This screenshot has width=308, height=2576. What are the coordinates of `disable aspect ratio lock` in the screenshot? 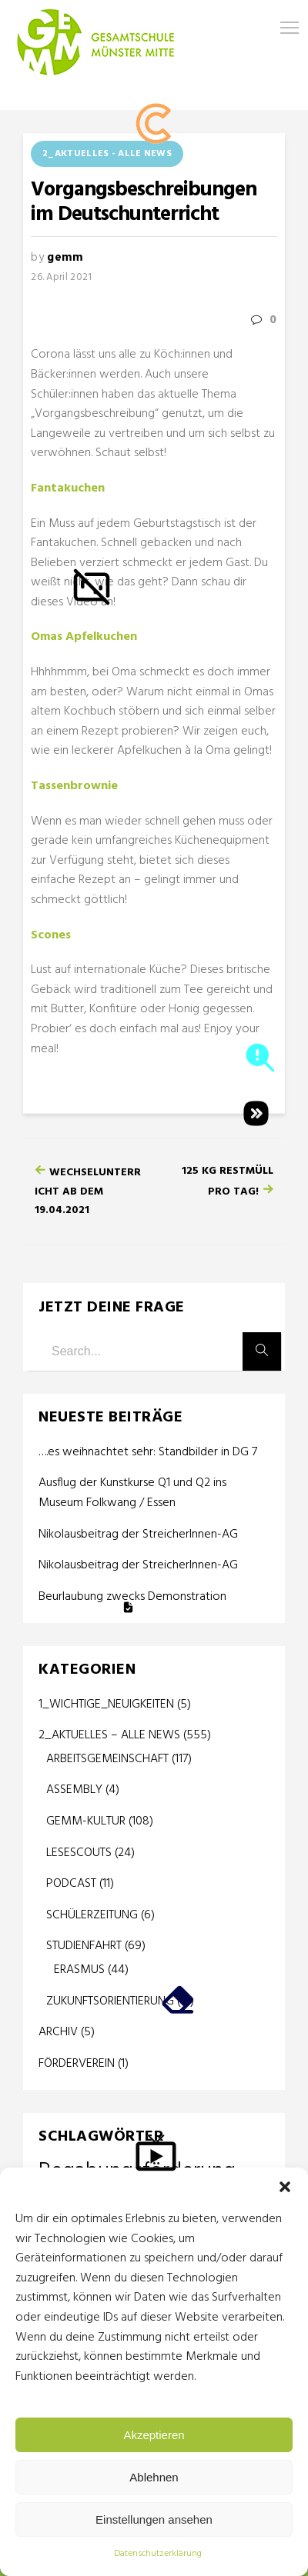 It's located at (92, 587).